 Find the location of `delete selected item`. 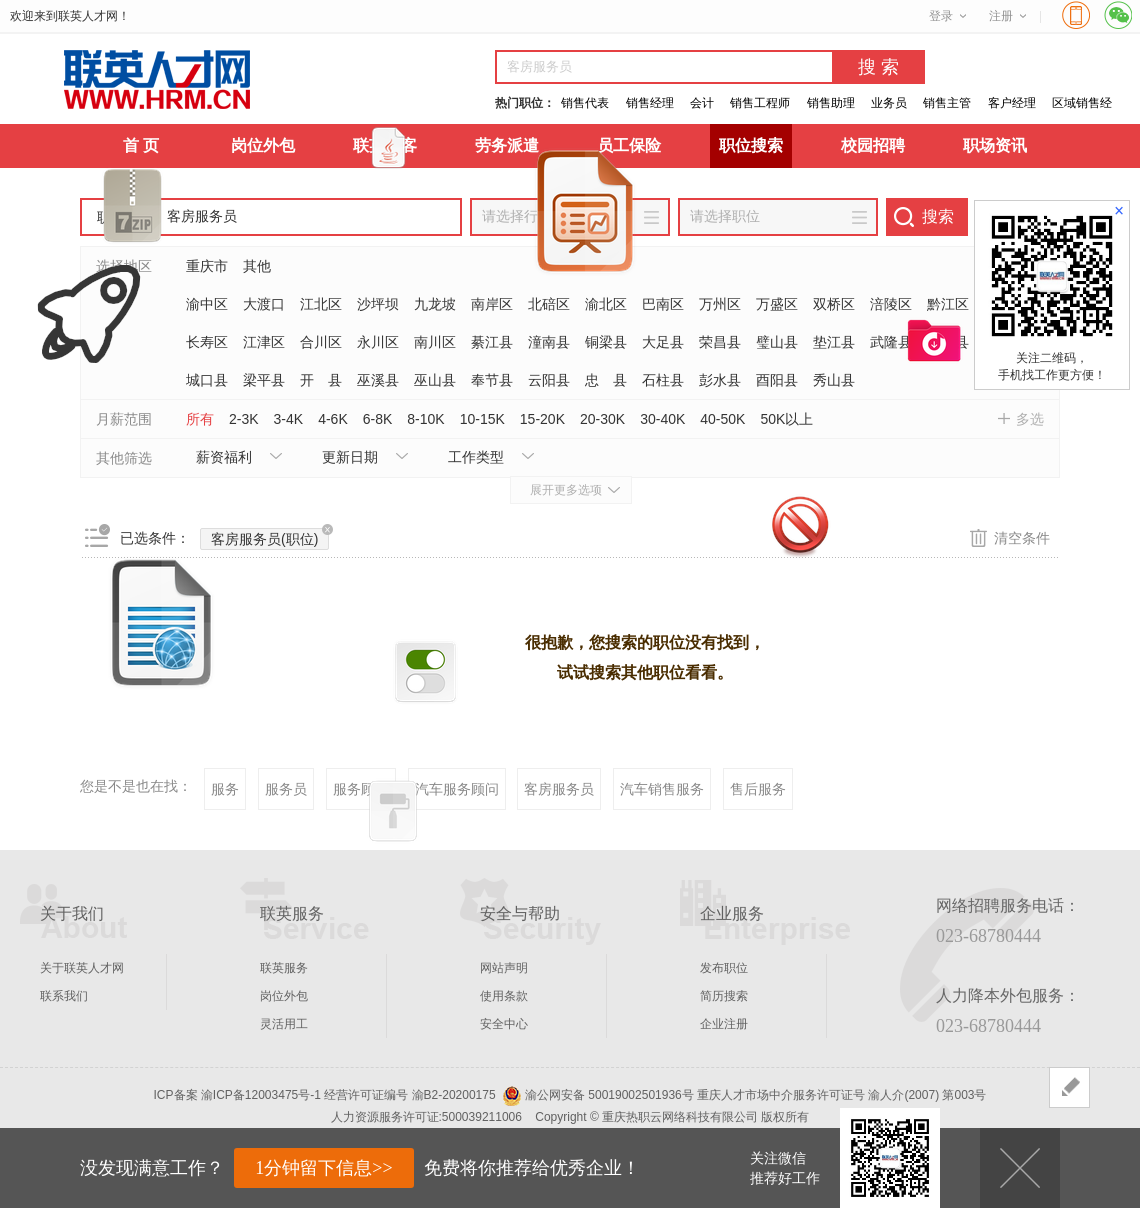

delete selected item is located at coordinates (799, 521).